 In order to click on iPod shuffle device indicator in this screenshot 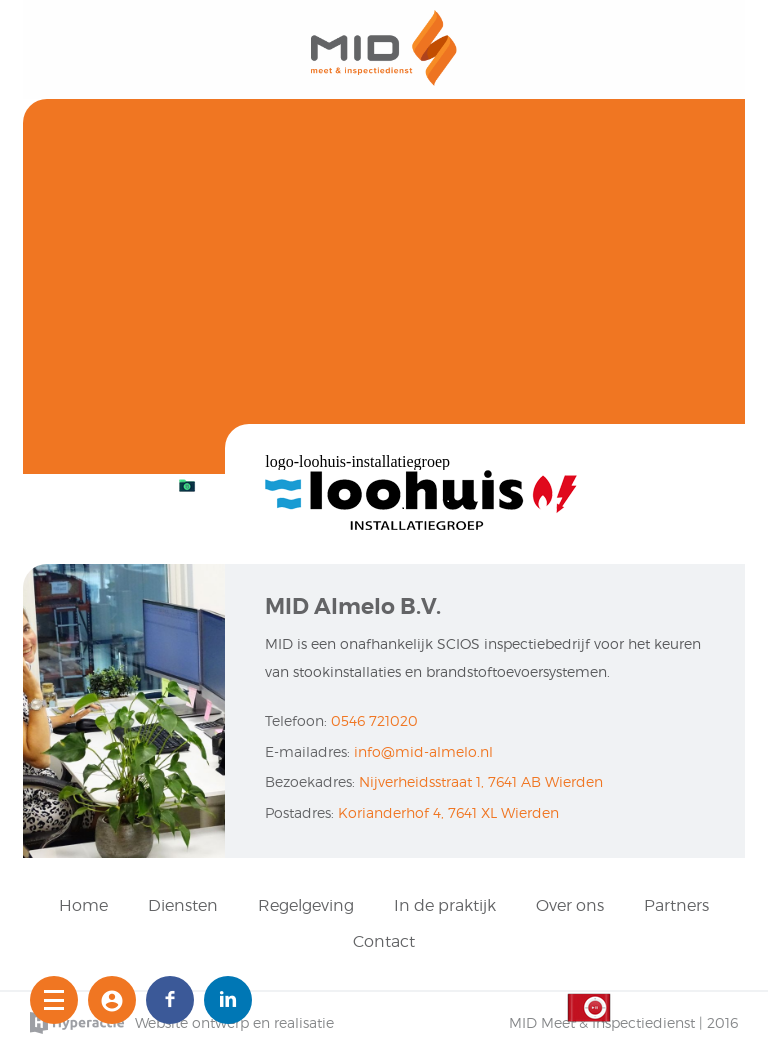, I will do `click(589, 1000)`.